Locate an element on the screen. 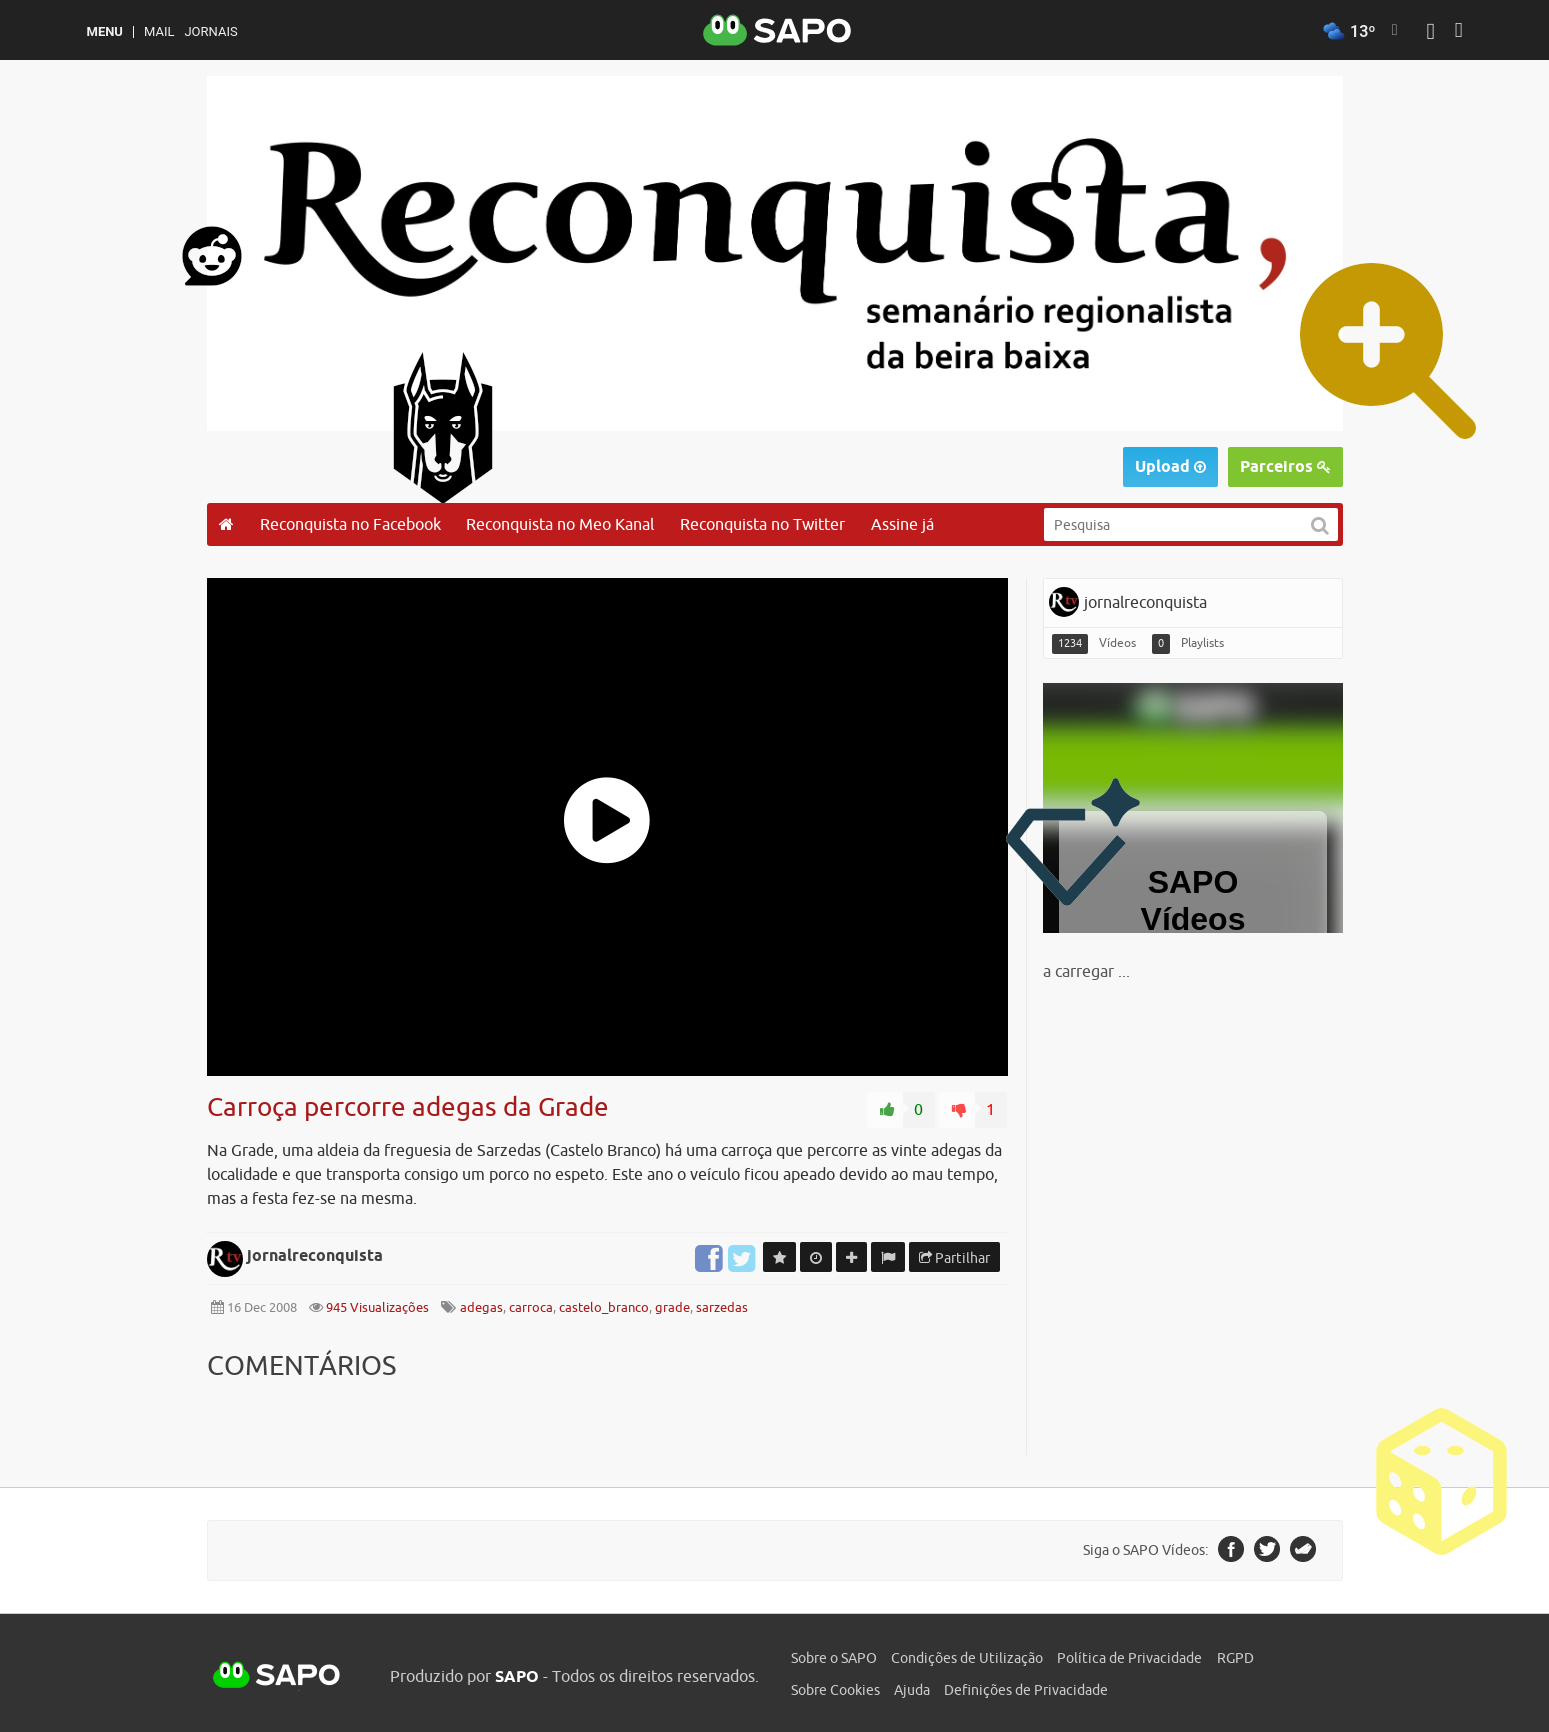  zoom in on content is located at coordinates (1388, 351).